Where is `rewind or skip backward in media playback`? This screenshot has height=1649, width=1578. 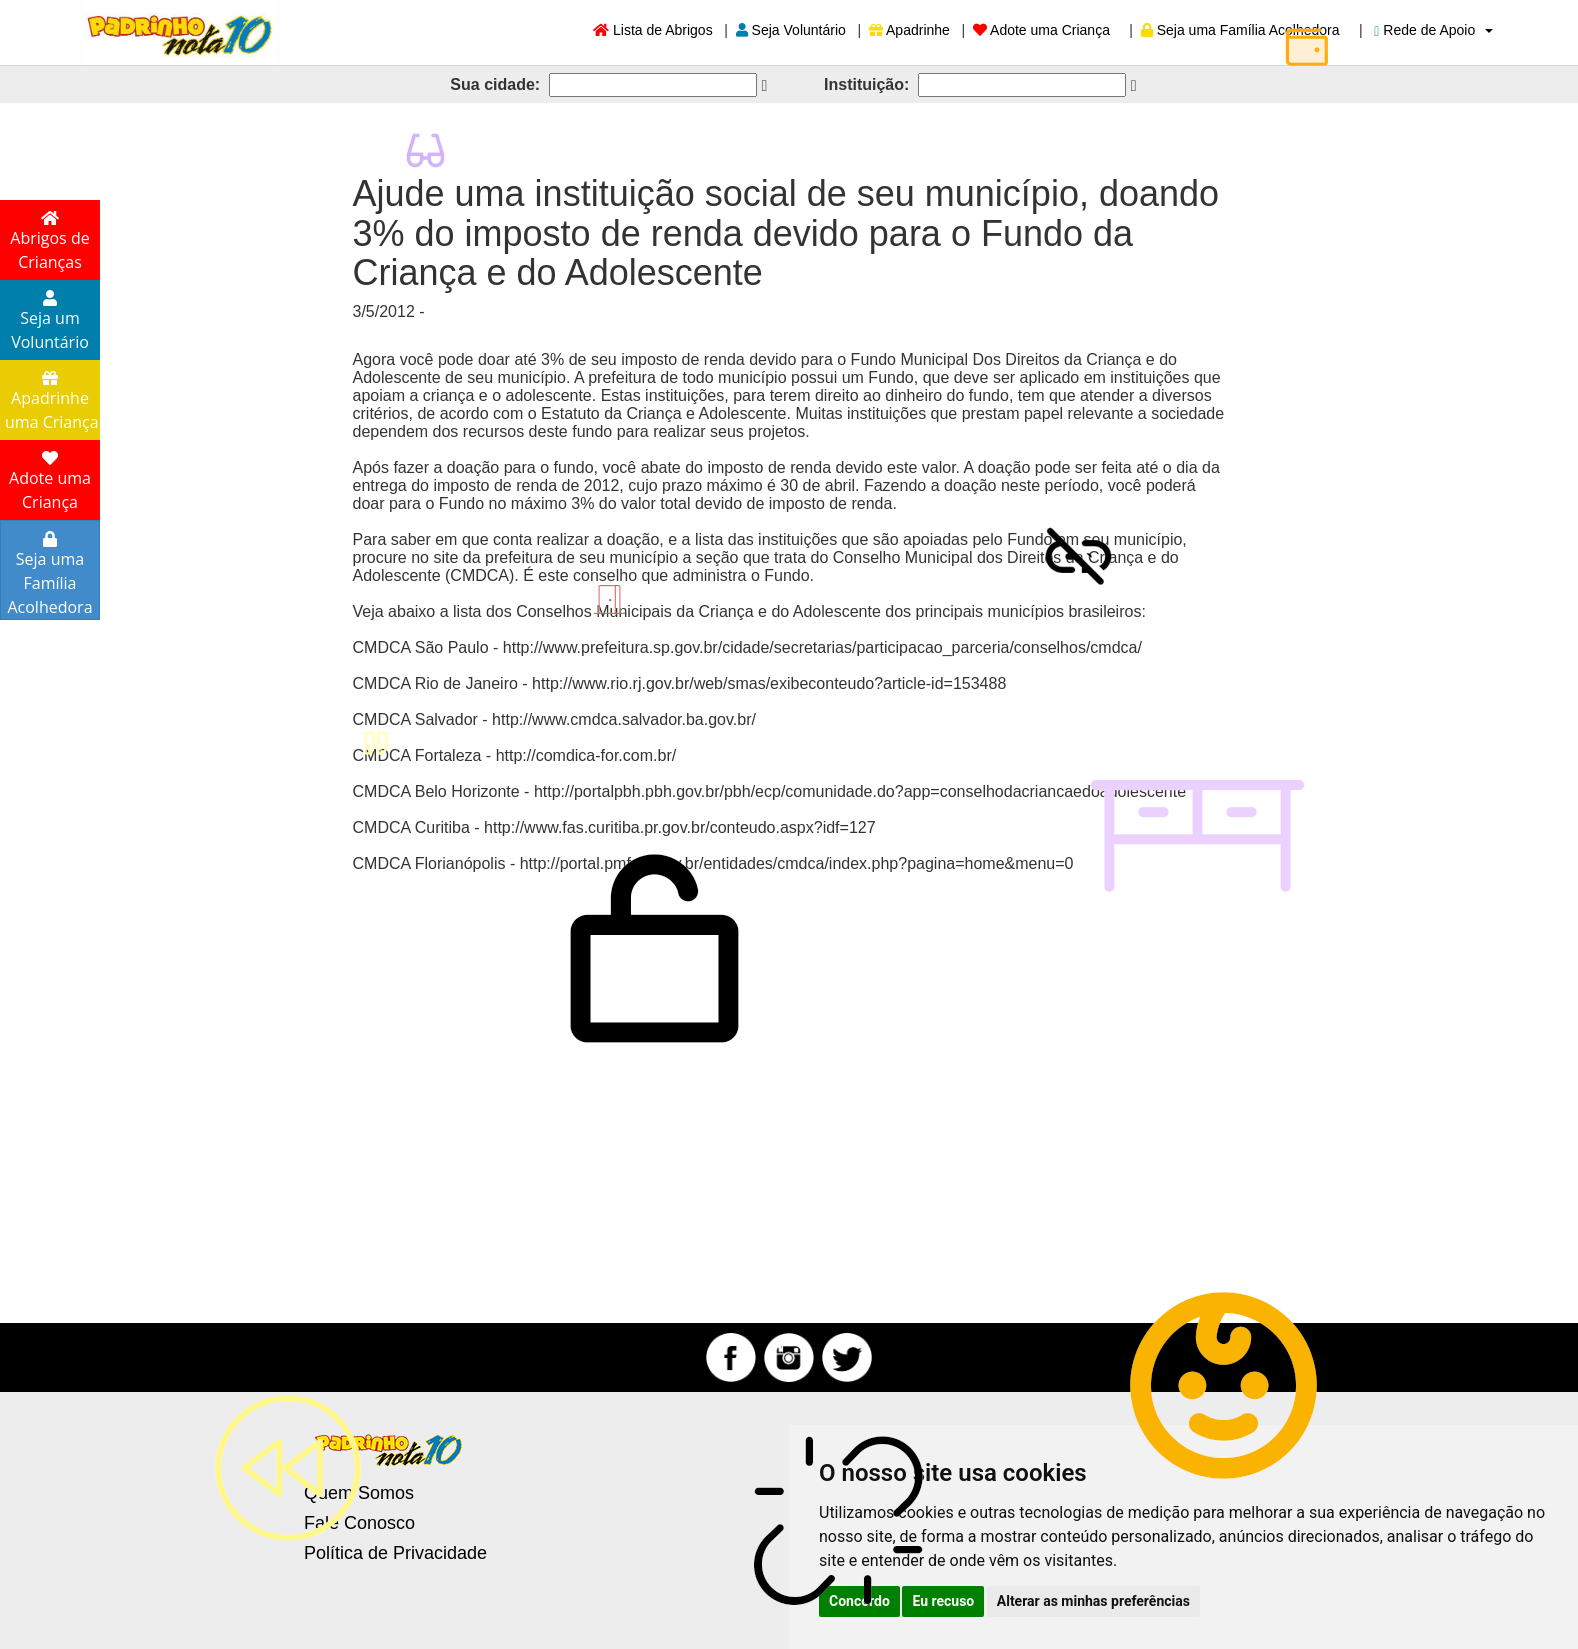 rewind or skip backward in media playback is located at coordinates (288, 1468).